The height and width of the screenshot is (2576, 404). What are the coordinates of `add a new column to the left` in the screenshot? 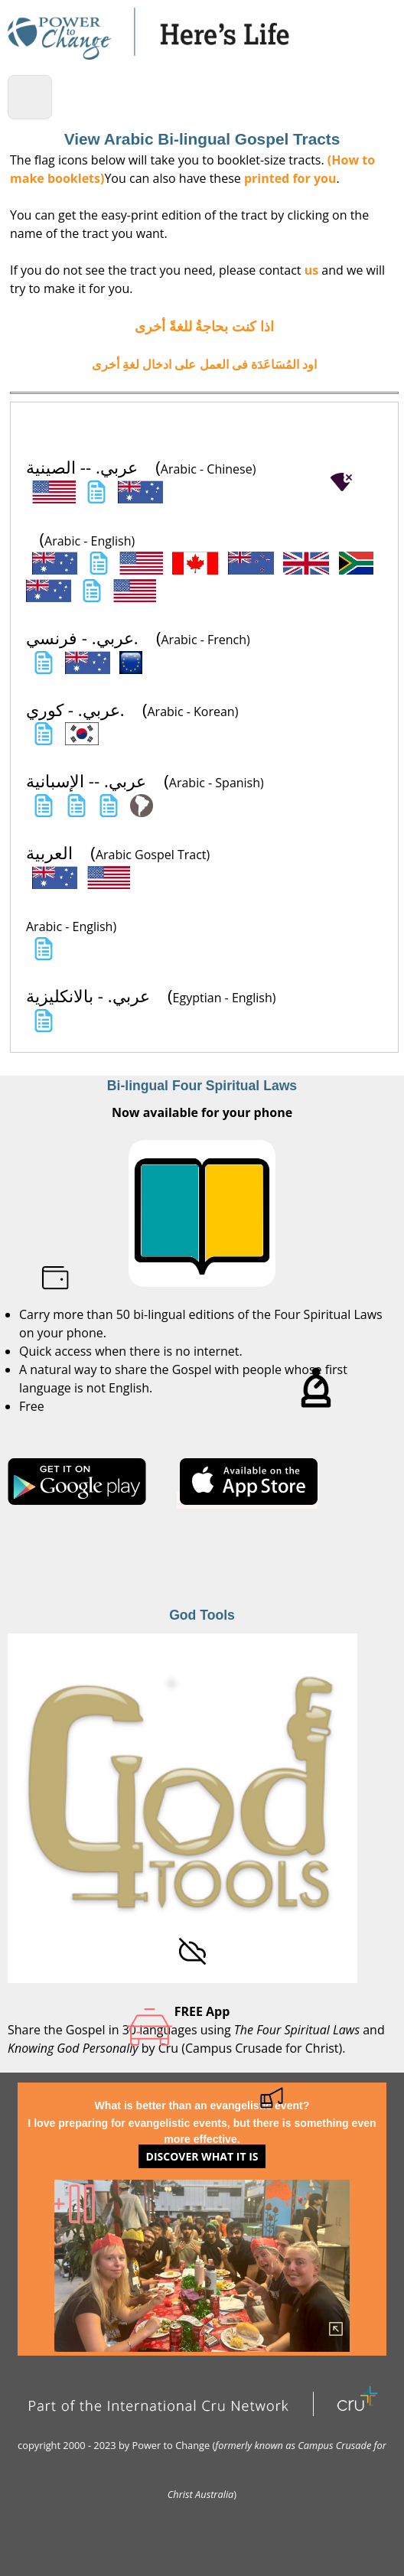 It's located at (77, 2203).